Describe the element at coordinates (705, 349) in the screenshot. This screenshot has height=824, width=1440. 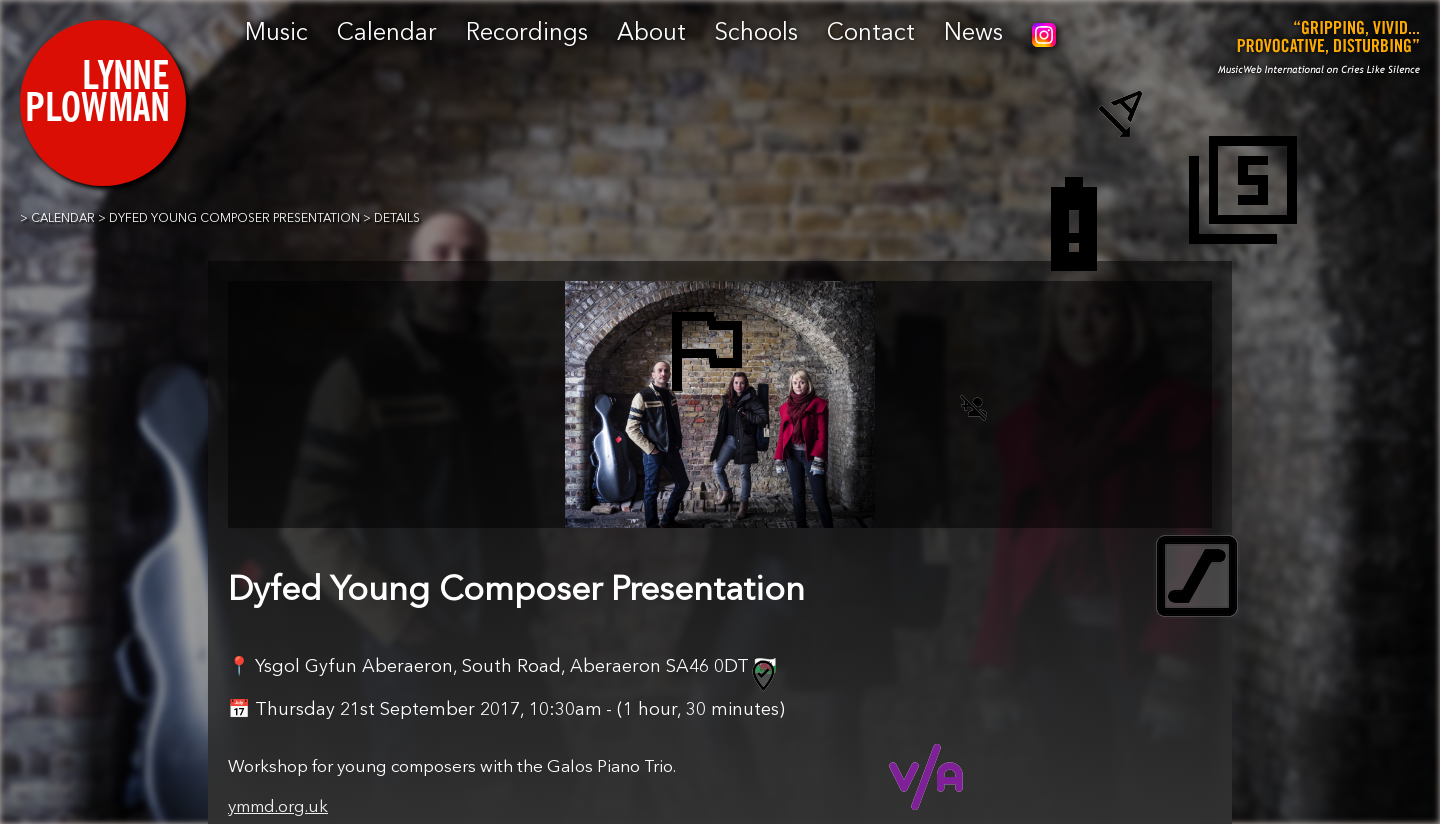
I see `flag or mark an item for follow-up` at that location.